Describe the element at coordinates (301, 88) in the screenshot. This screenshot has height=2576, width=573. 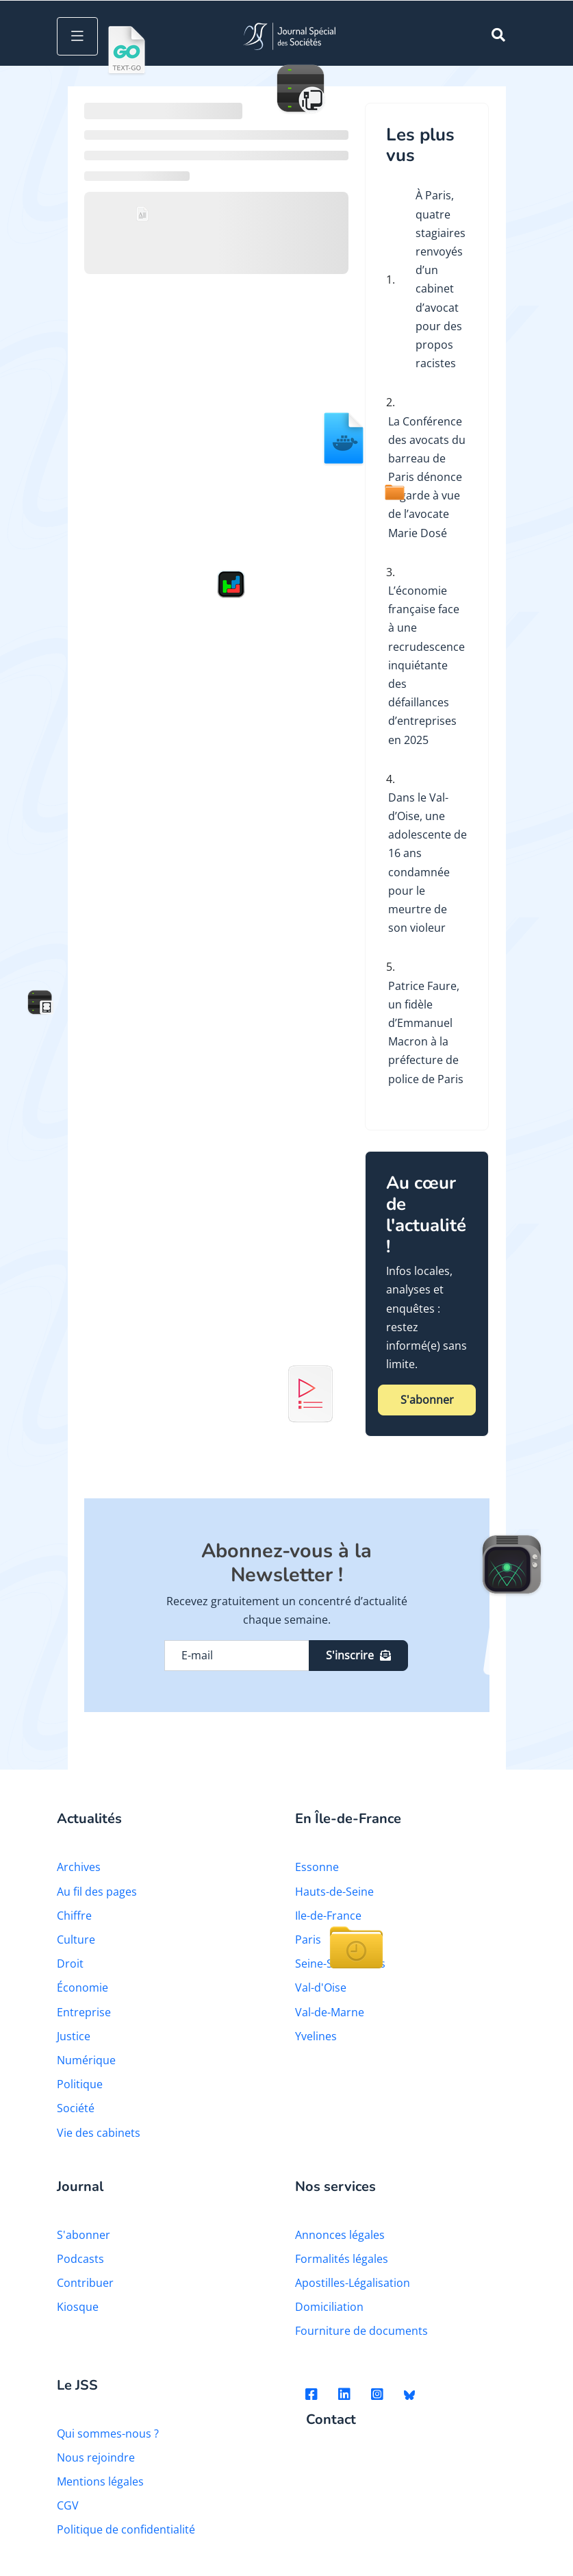
I see `configure dhcp server settings` at that location.